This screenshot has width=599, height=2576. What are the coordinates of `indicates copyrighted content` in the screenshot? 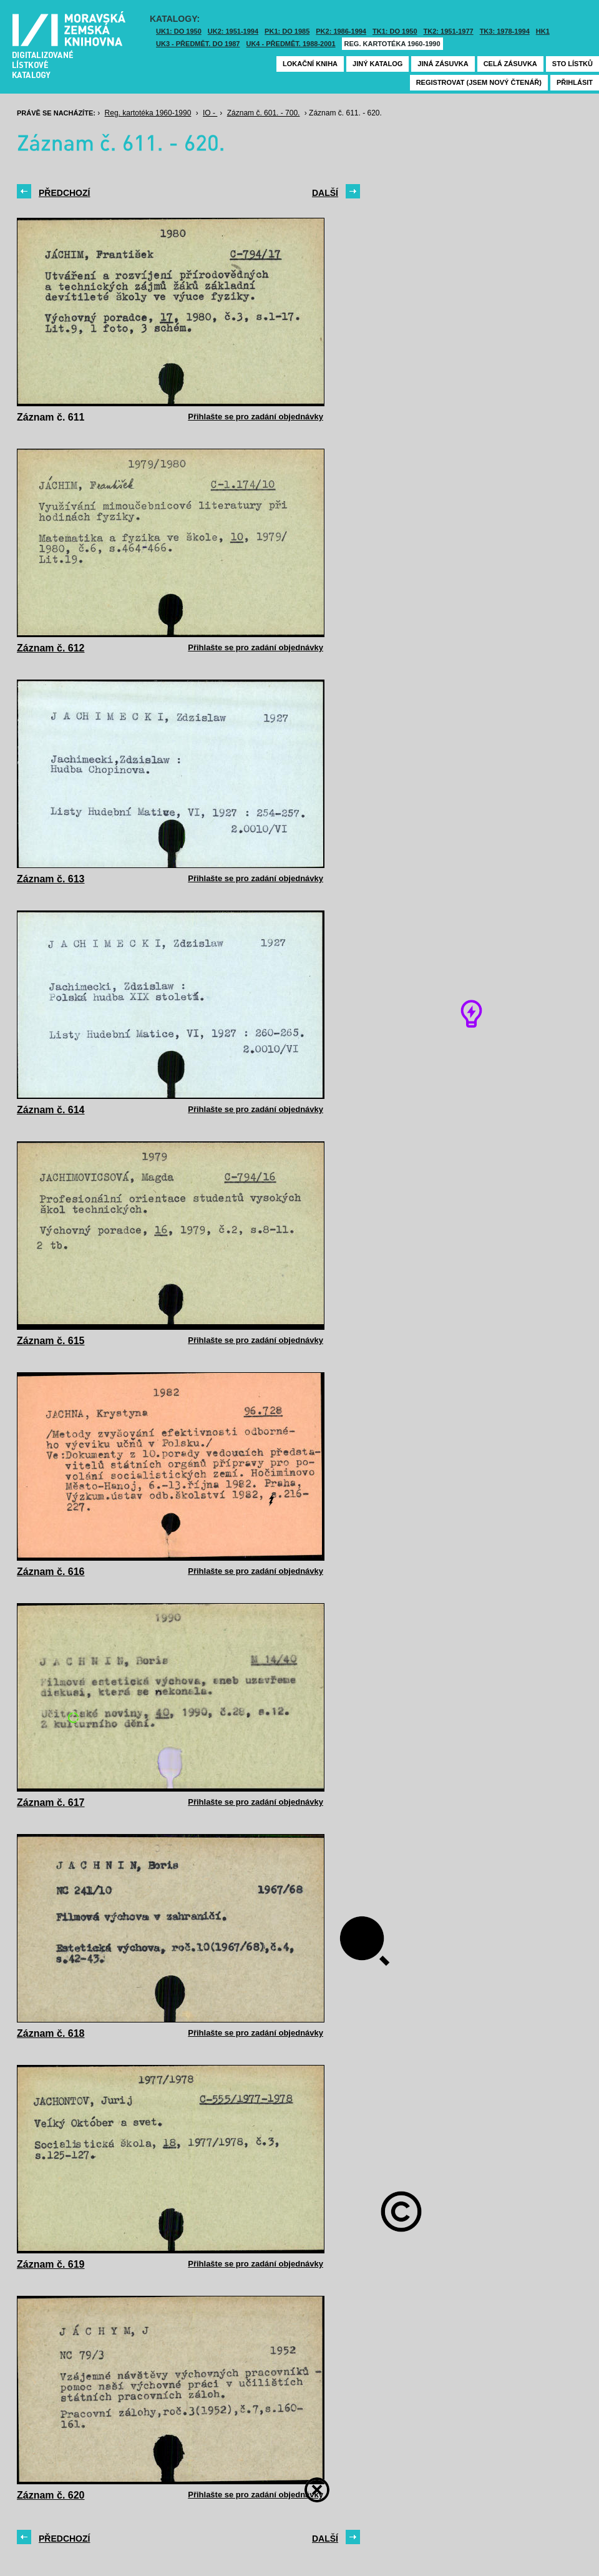 It's located at (401, 2212).